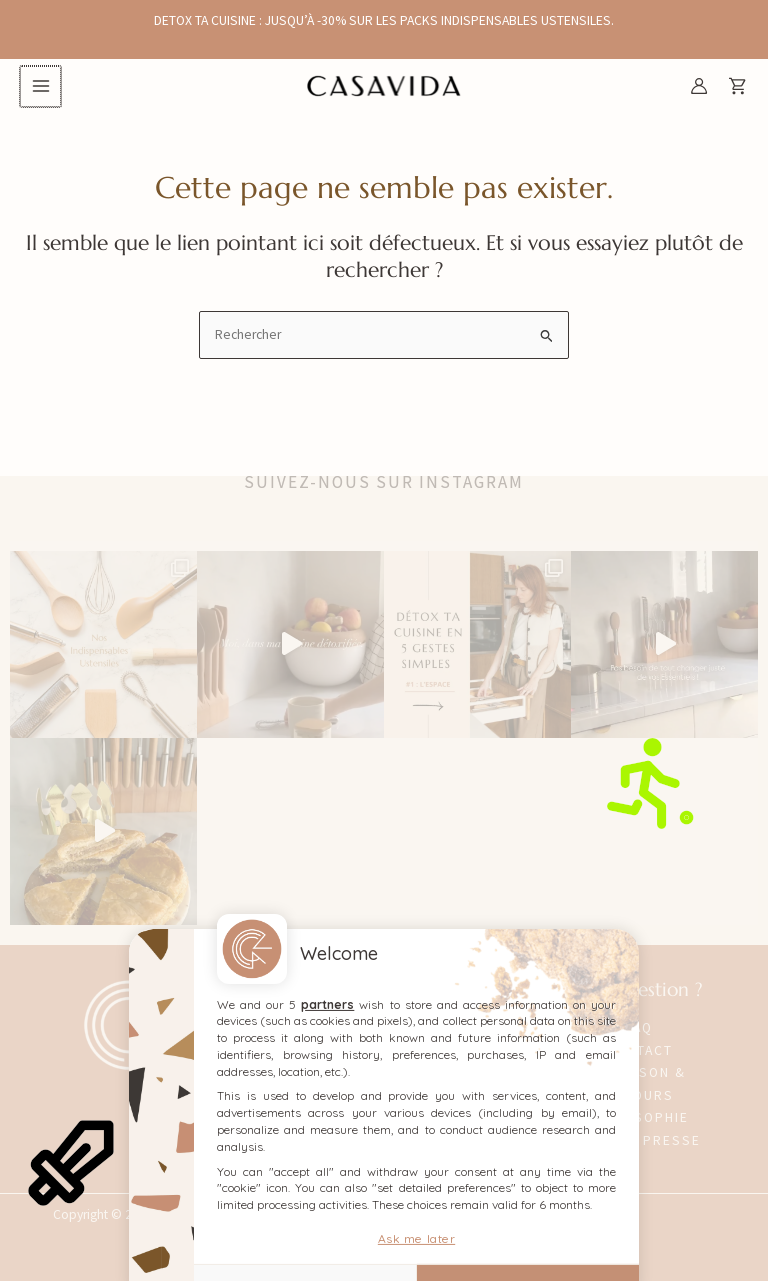  I want to click on access football or soccer games, so click(652, 783).